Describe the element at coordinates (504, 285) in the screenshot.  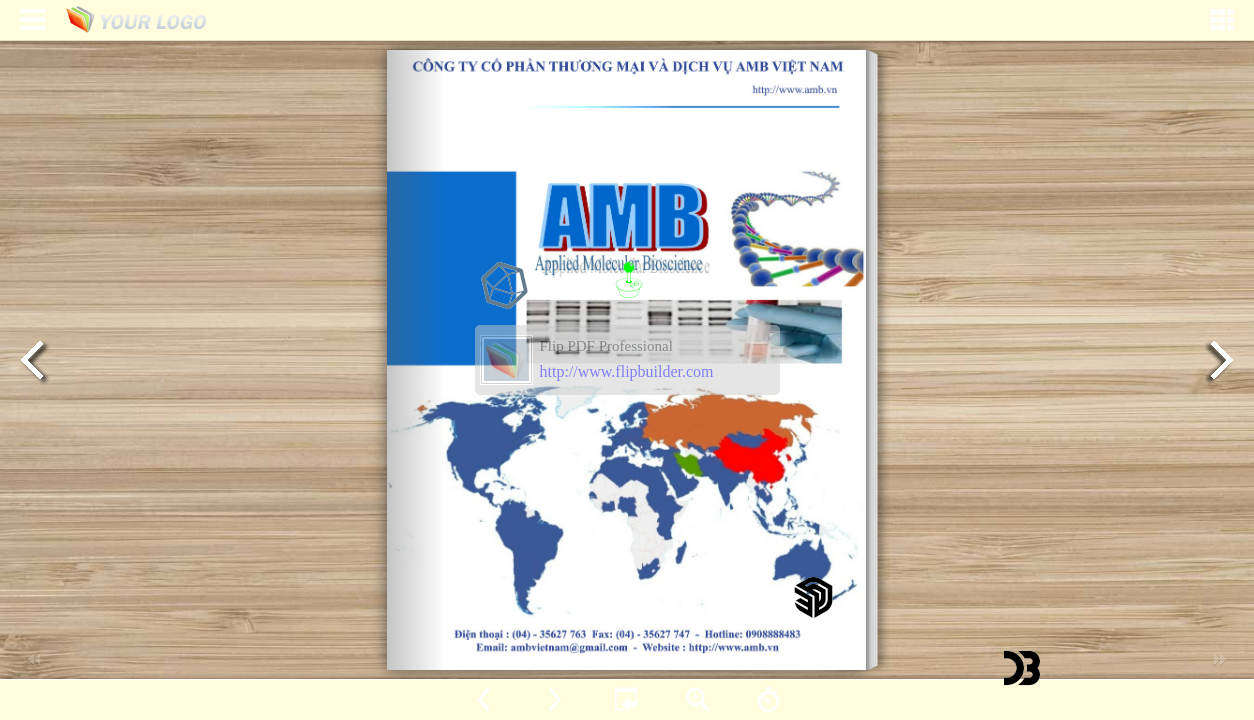
I see `influxdb time-series database logo` at that location.